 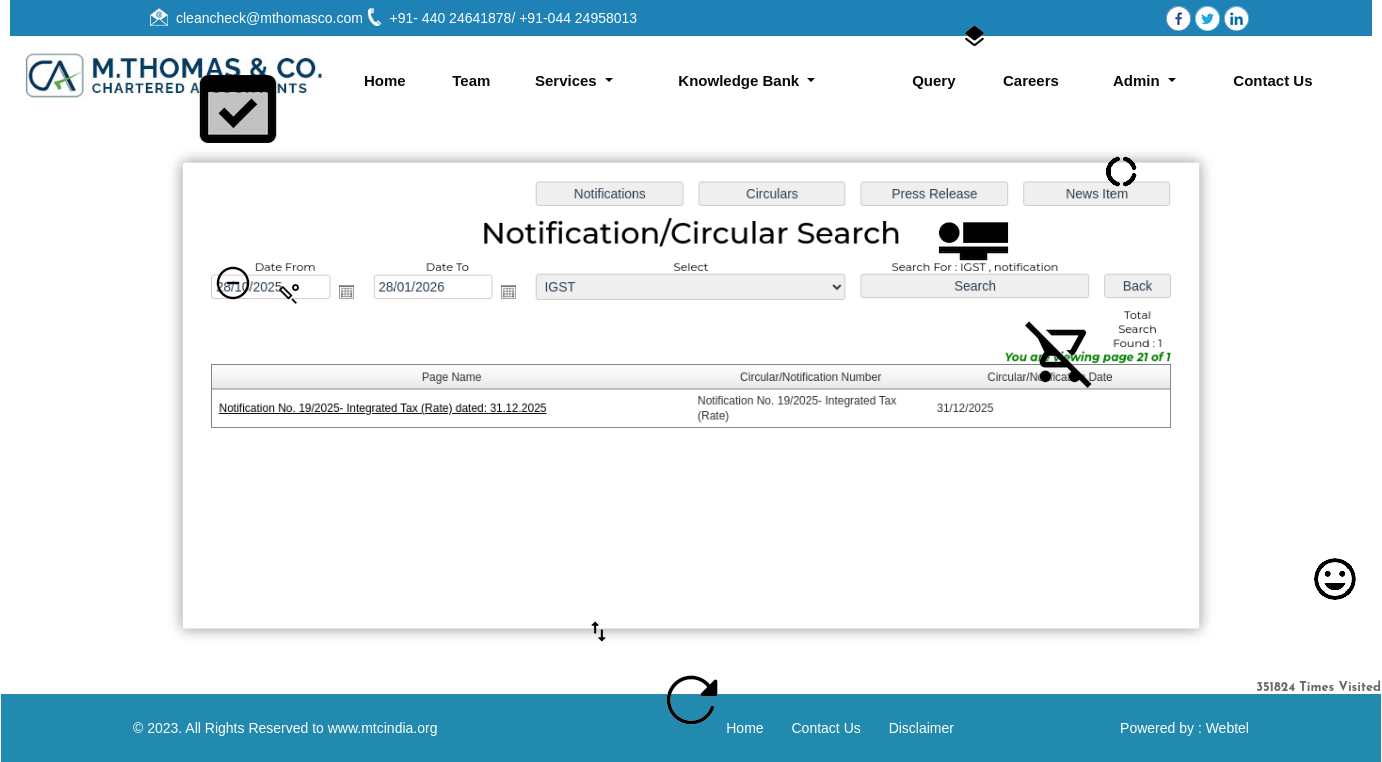 What do you see at coordinates (598, 631) in the screenshot?
I see `swap or reverse the order of items` at bounding box center [598, 631].